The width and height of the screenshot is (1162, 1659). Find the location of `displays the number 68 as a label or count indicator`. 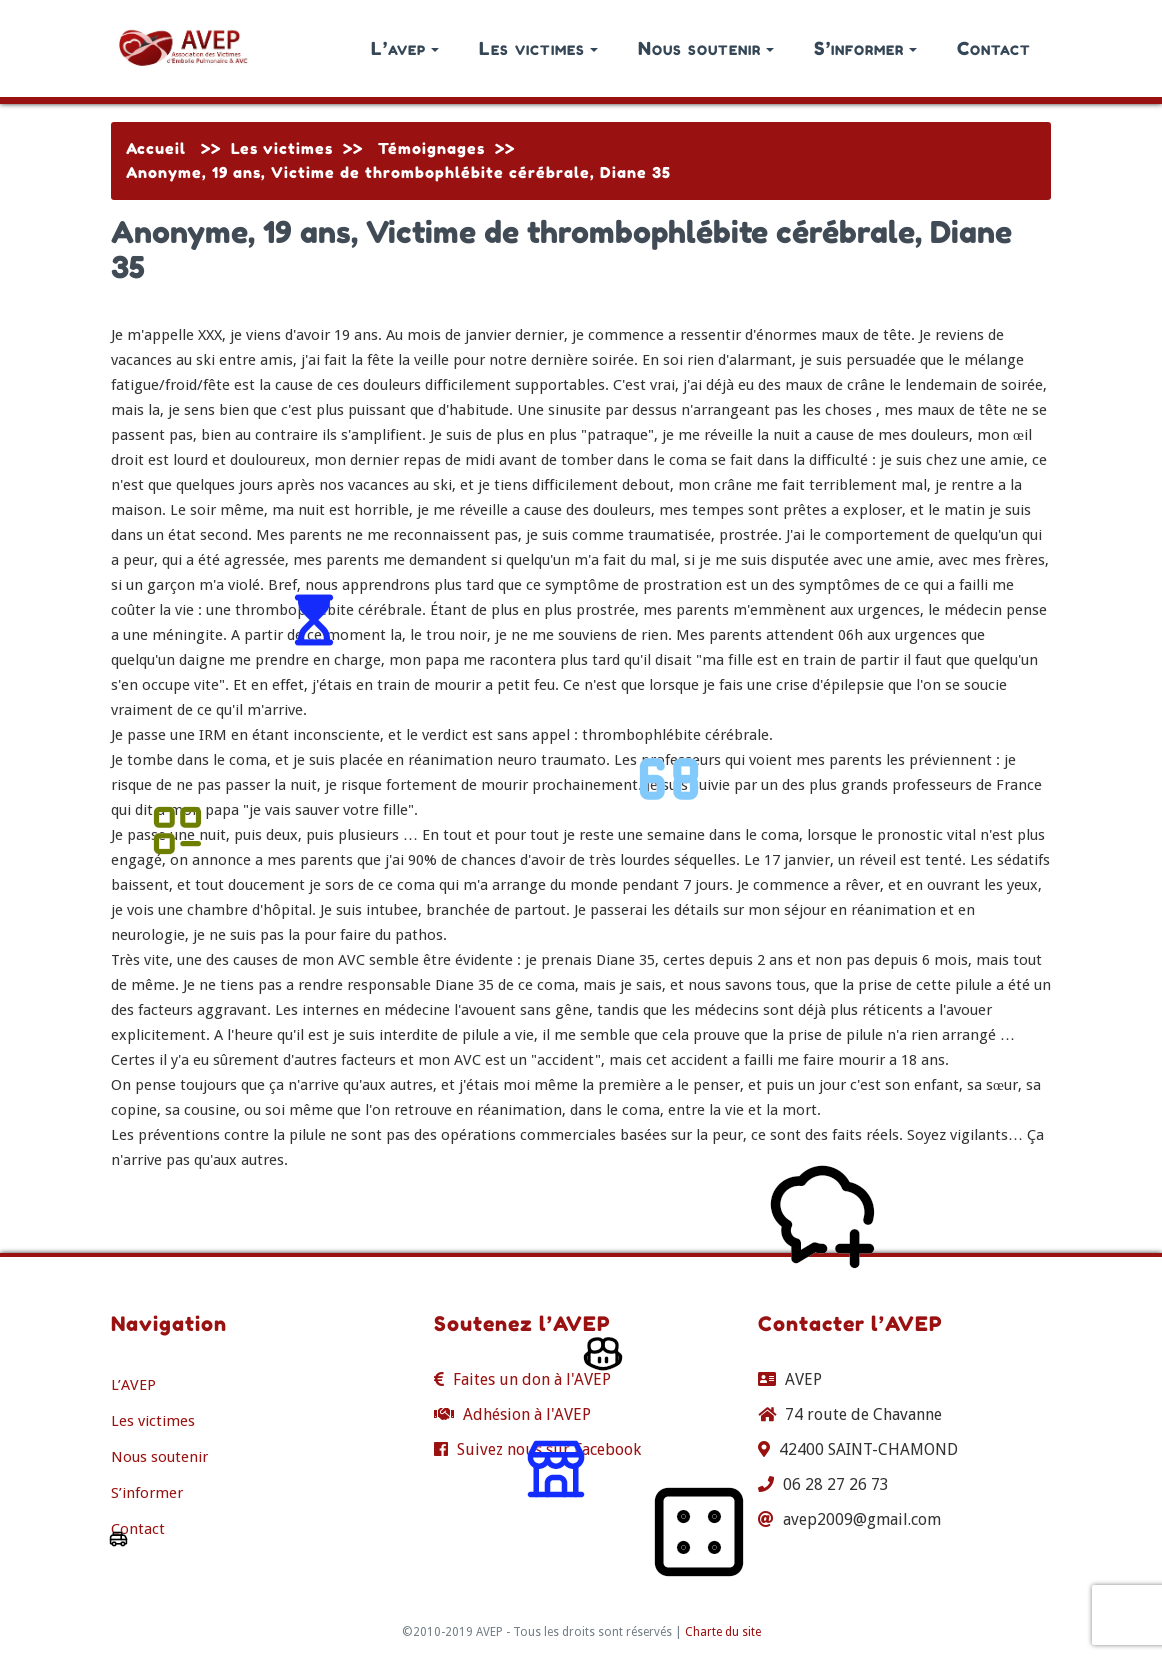

displays the number 68 as a label or count indicator is located at coordinates (669, 779).